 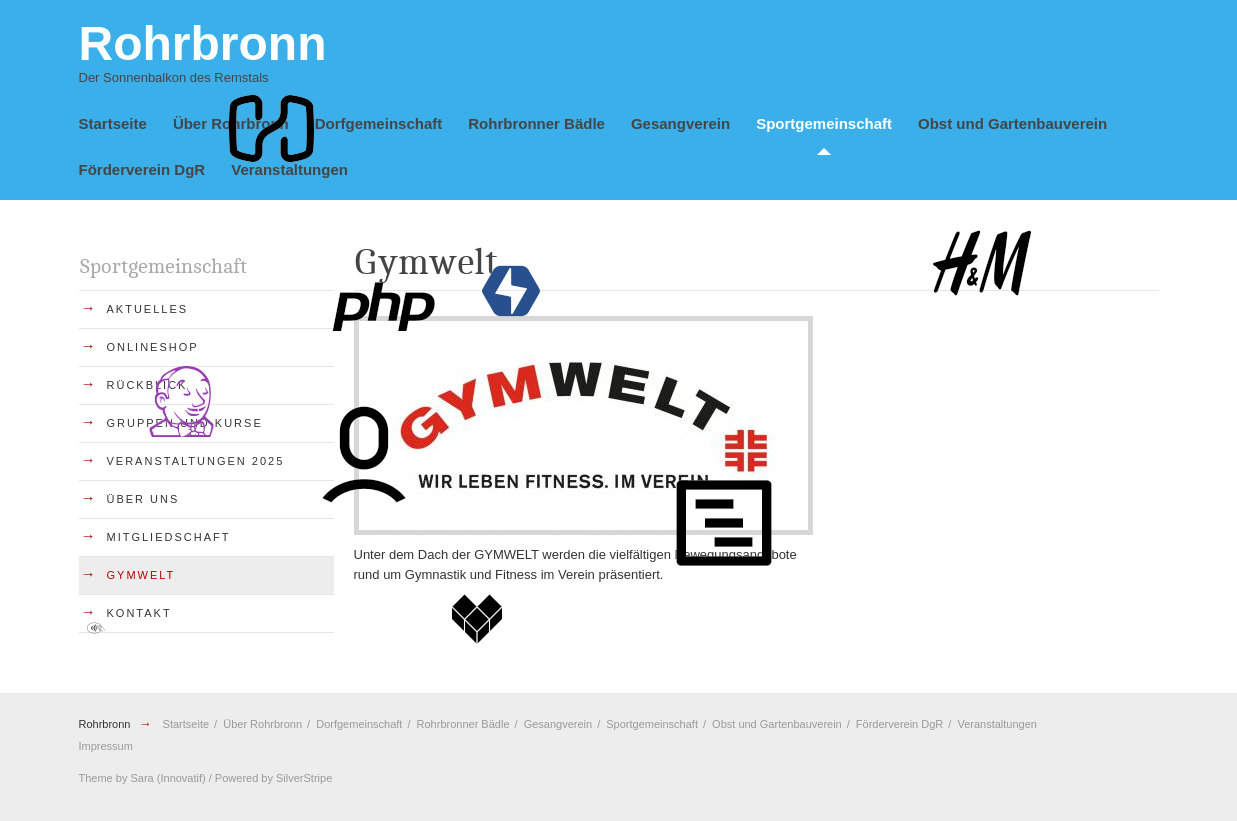 What do you see at coordinates (477, 619) in the screenshot?
I see `bazel build system logo` at bounding box center [477, 619].